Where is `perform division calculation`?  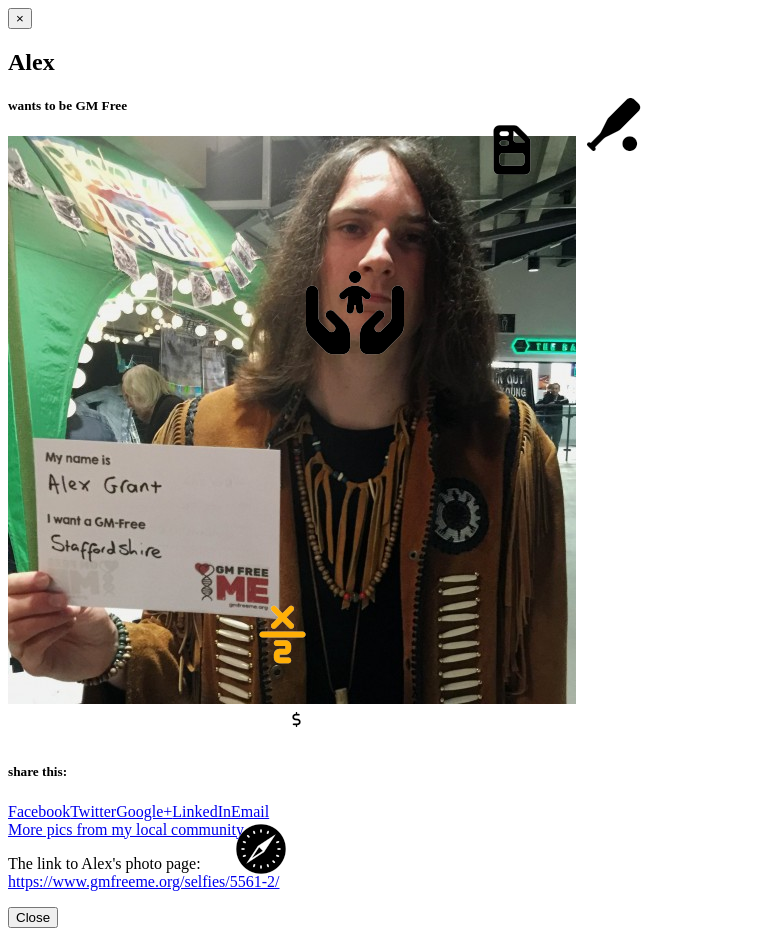
perform division calculation is located at coordinates (282, 634).